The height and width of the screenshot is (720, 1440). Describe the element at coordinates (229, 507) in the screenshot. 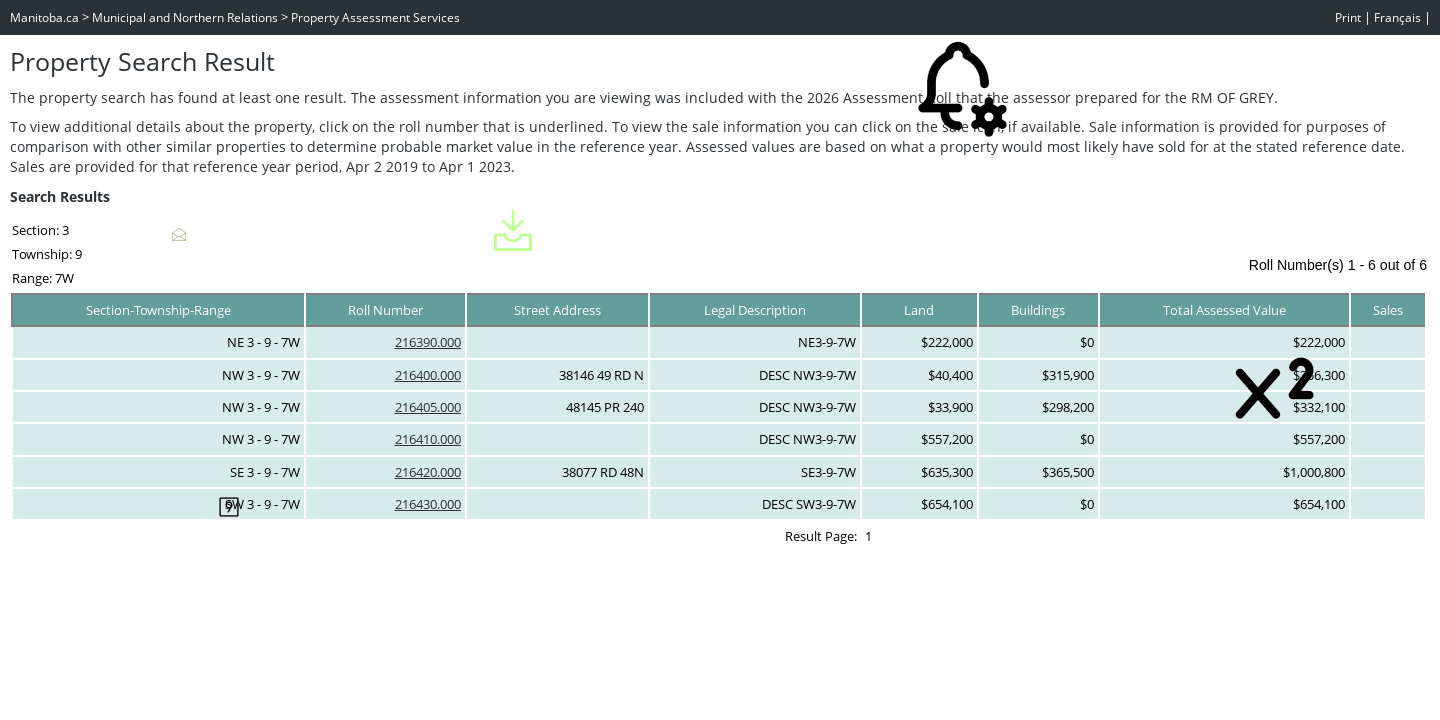

I see `select number nine` at that location.